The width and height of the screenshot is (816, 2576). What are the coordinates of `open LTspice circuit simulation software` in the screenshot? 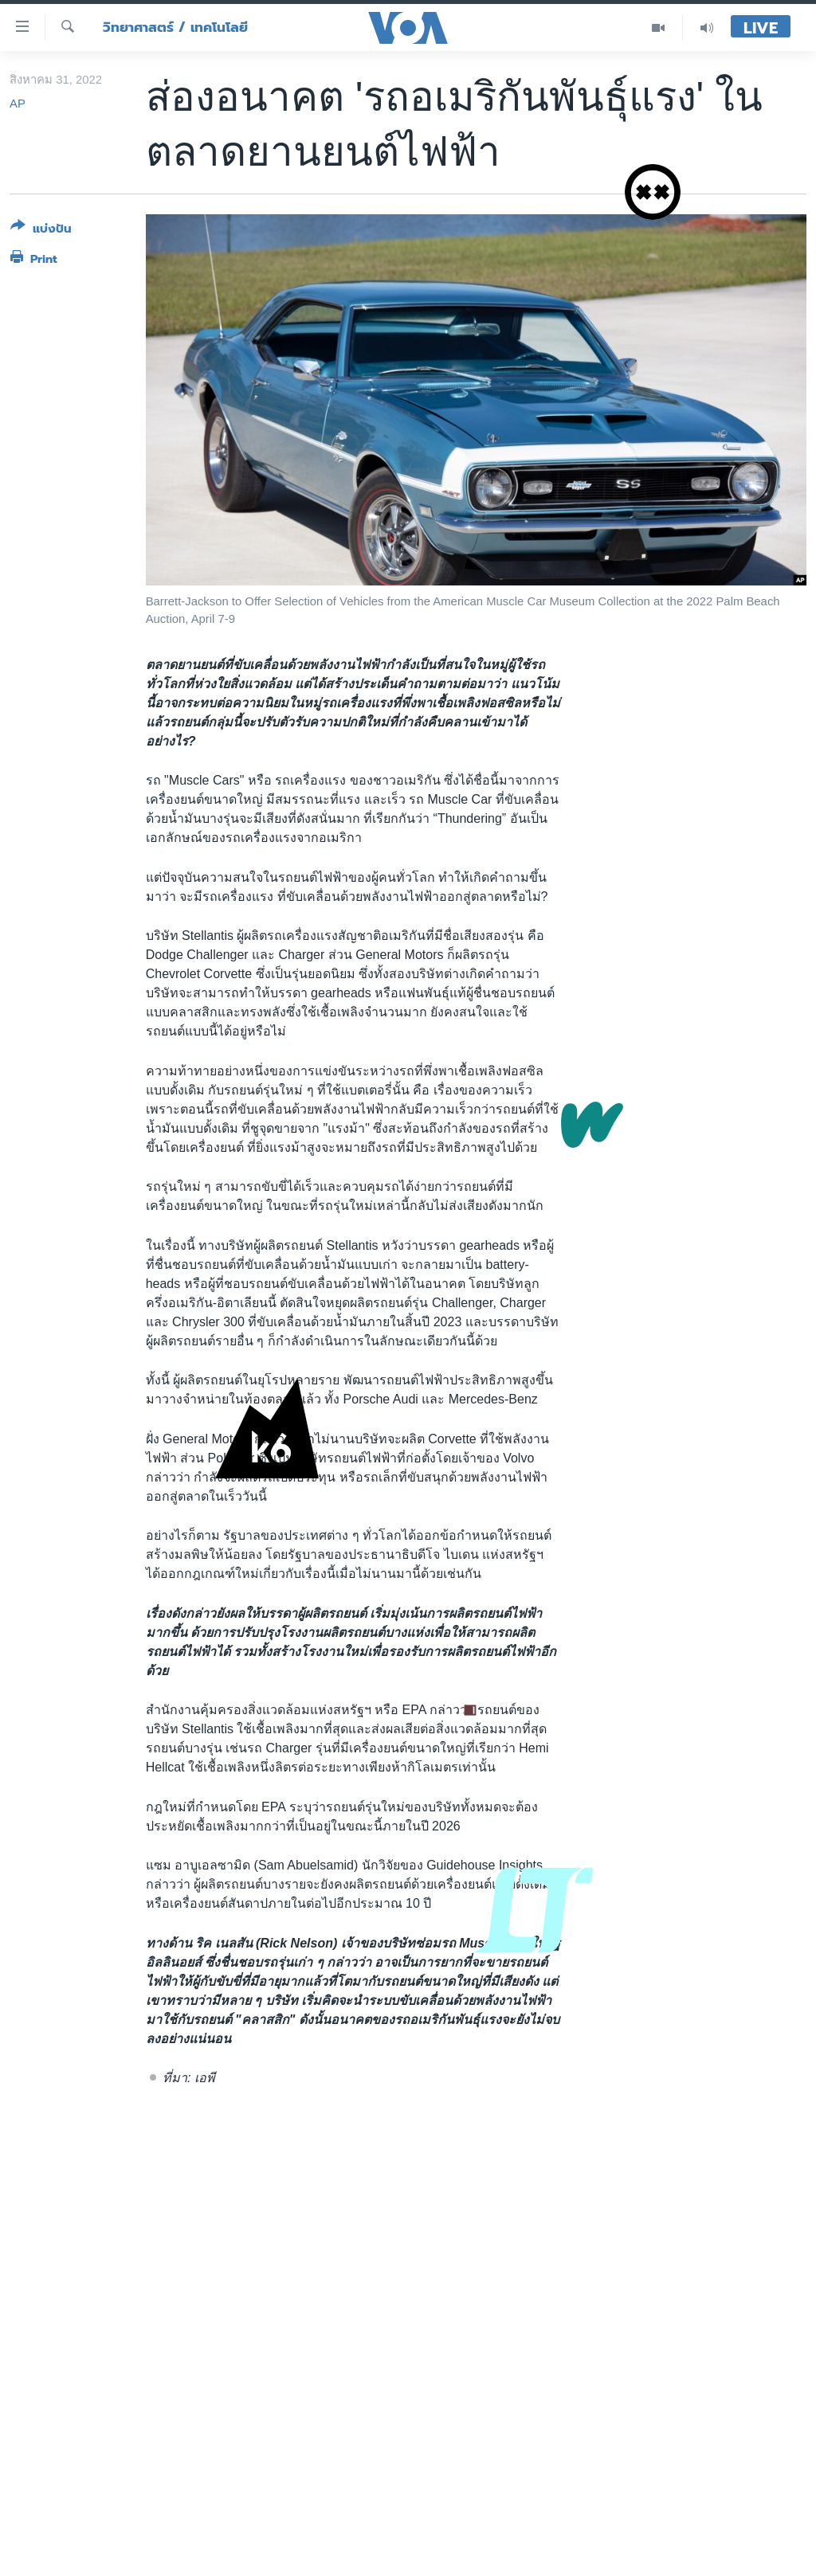 It's located at (533, 1910).